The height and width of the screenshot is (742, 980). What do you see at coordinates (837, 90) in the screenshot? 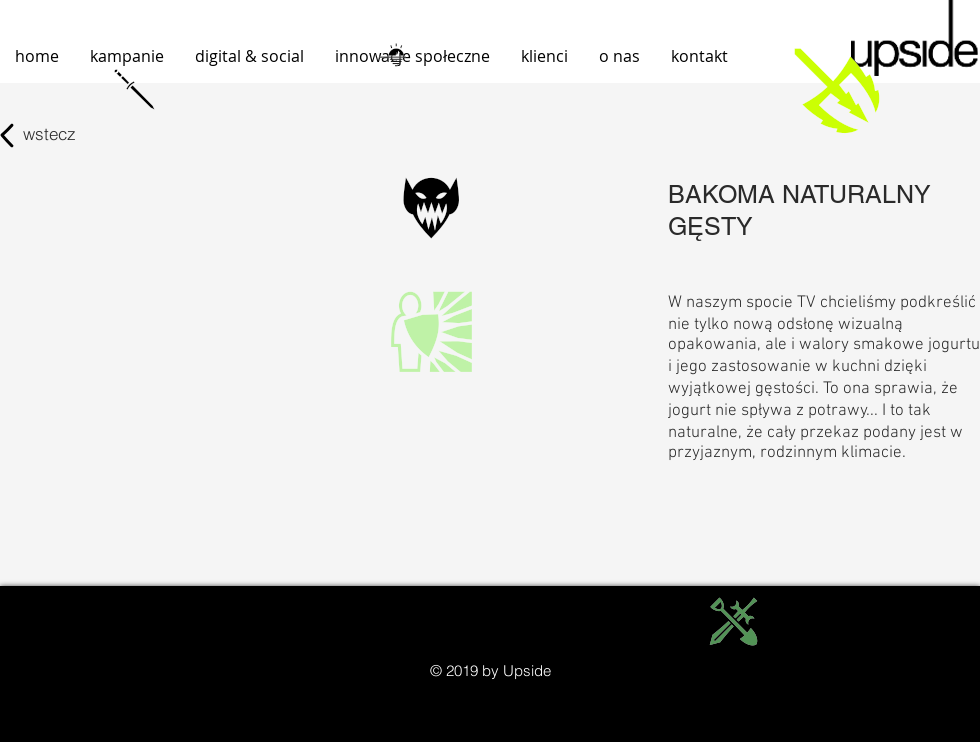
I see `select harpoon or trident weapon` at bounding box center [837, 90].